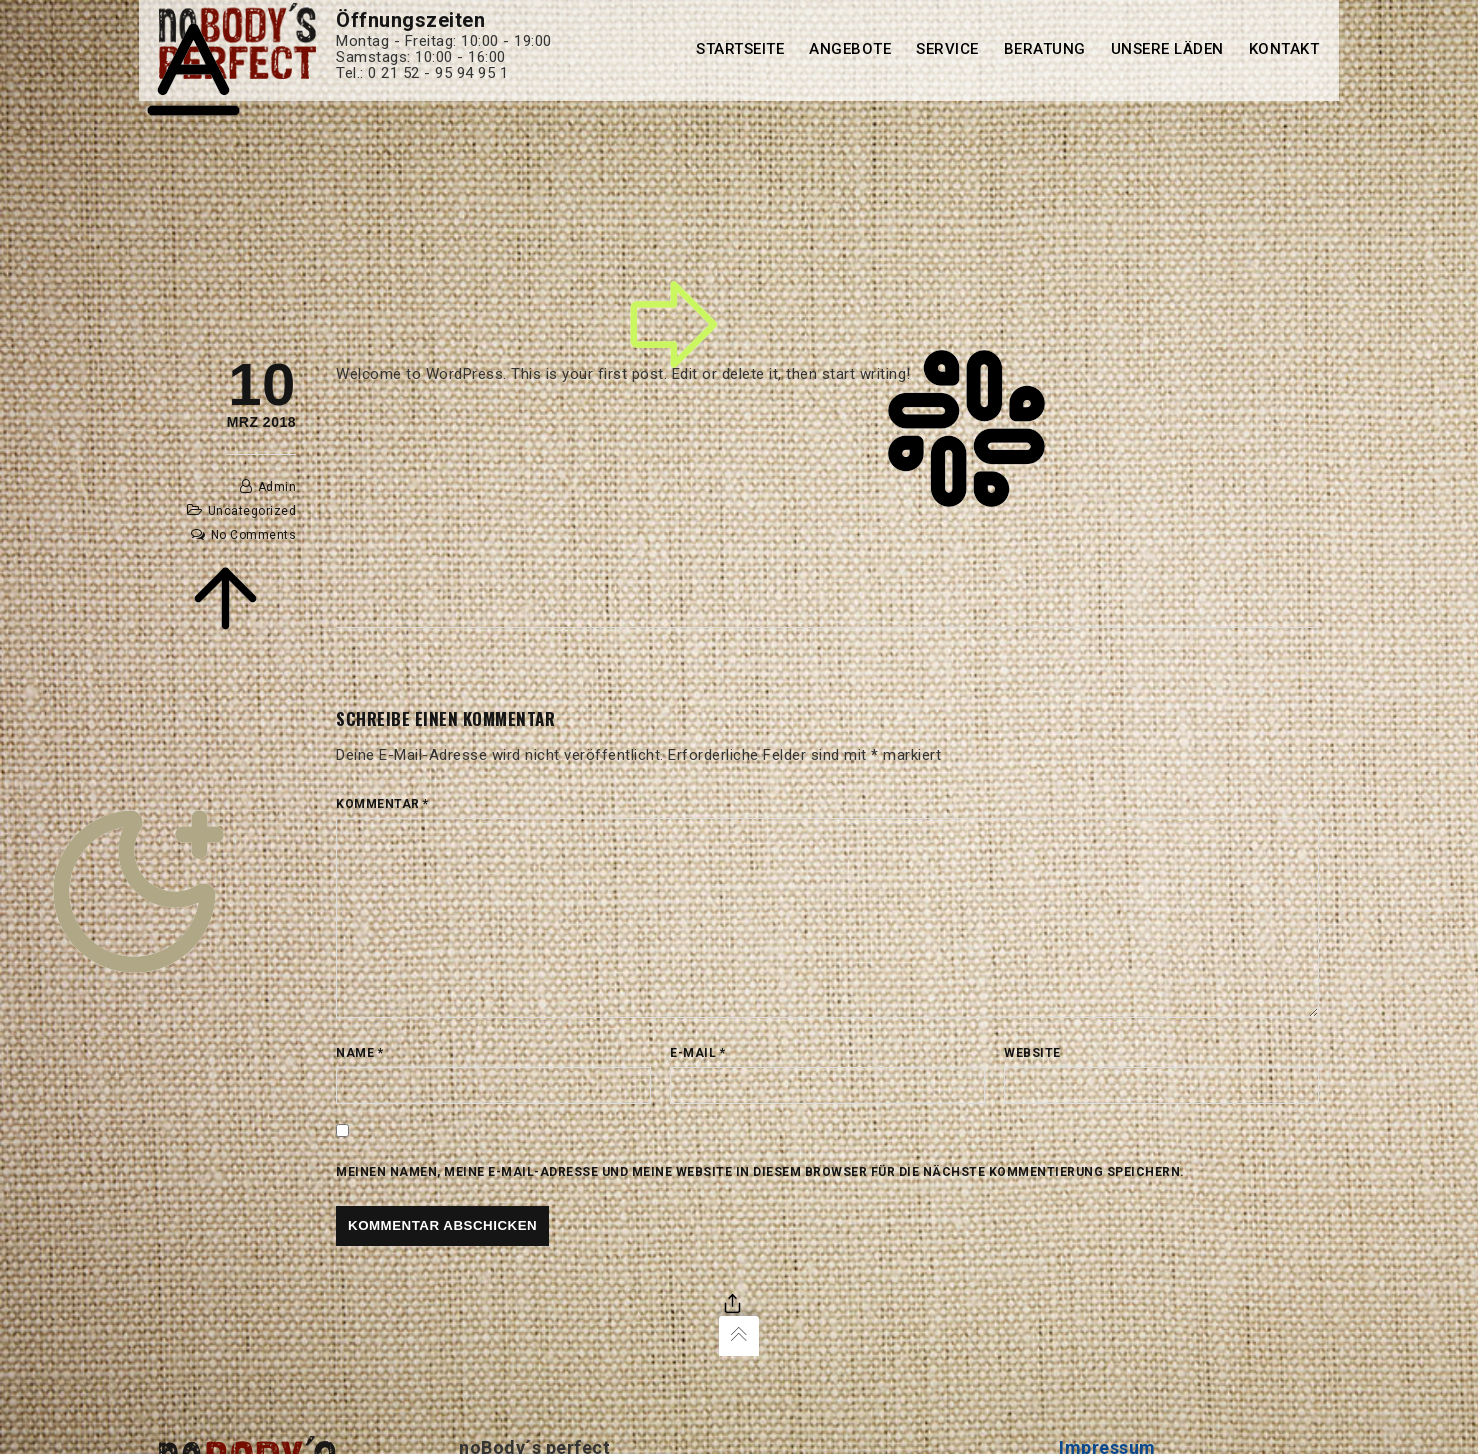 This screenshot has width=1478, height=1454. Describe the element at coordinates (732, 1303) in the screenshot. I see `share content to another app or platform` at that location.